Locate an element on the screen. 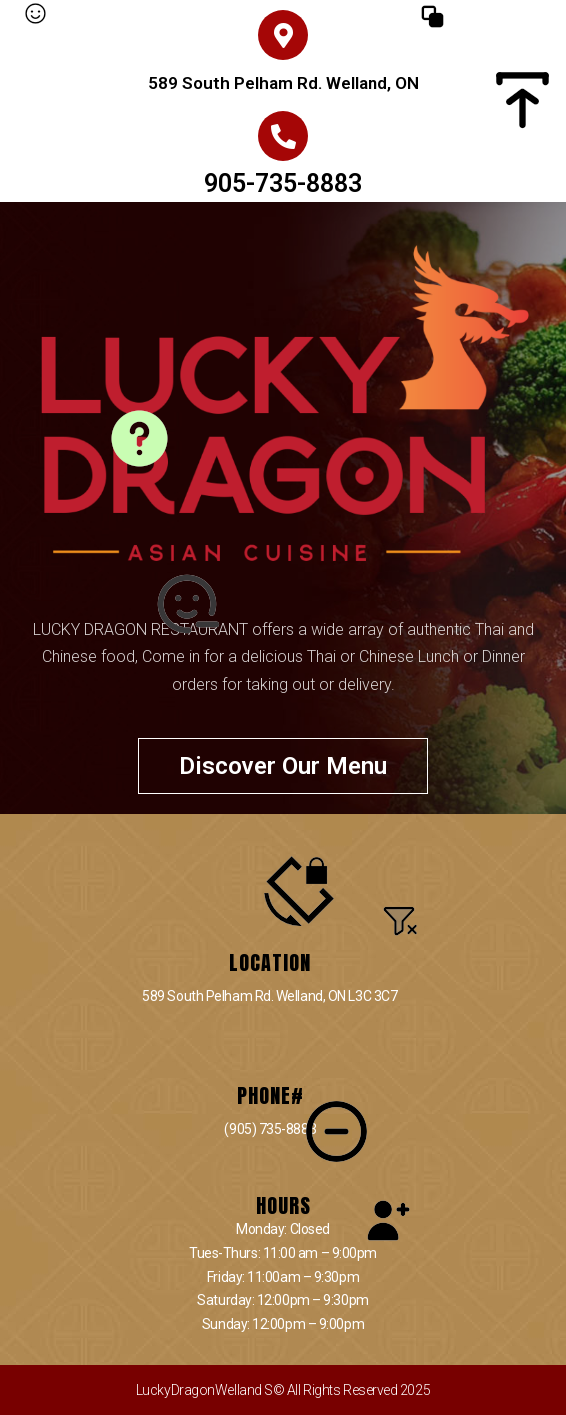 This screenshot has height=1415, width=566. clear all active filters is located at coordinates (399, 920).